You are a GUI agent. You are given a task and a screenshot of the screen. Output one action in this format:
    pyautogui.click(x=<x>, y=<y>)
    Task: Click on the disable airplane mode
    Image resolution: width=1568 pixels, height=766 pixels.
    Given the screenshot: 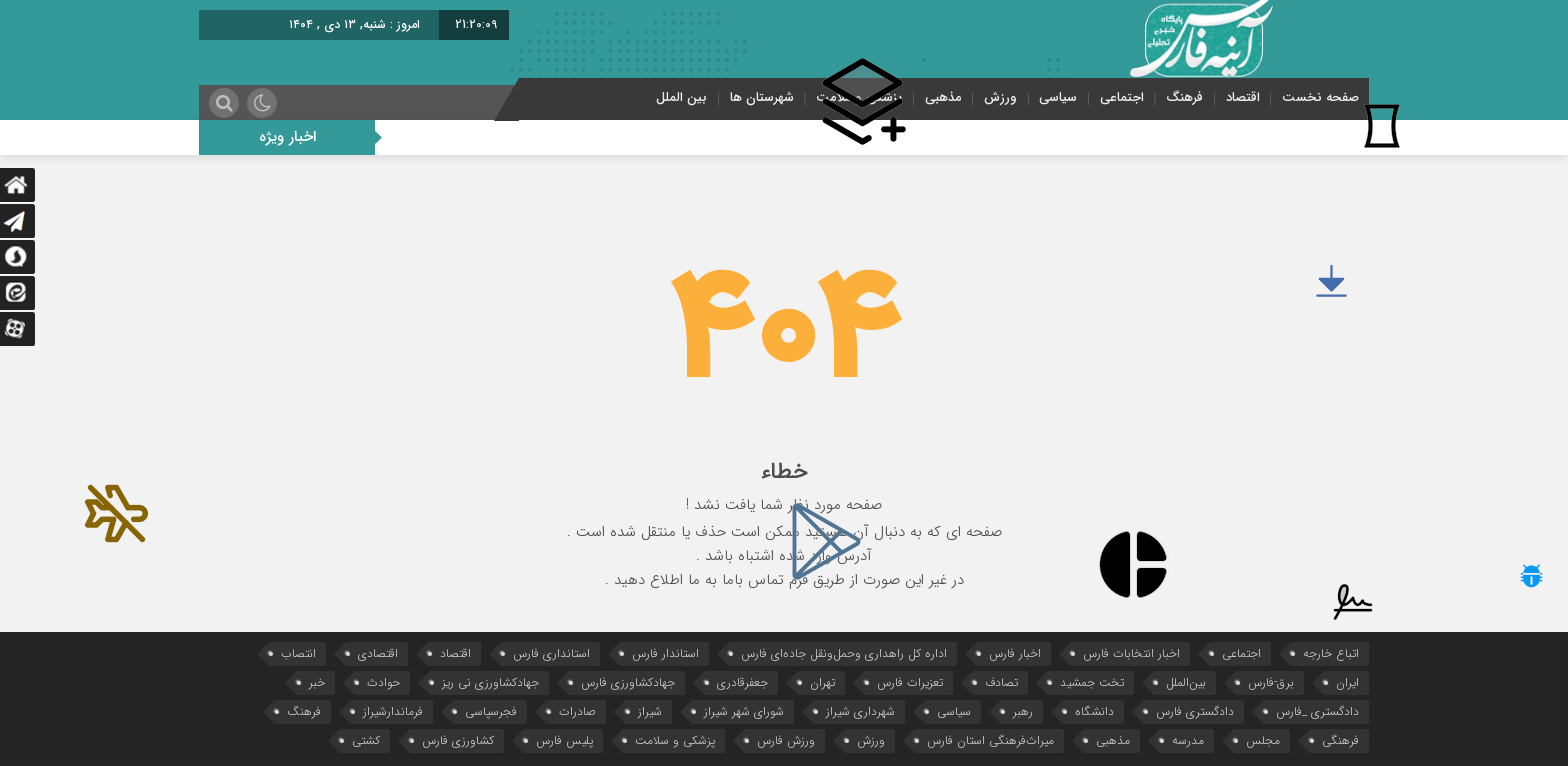 What is the action you would take?
    pyautogui.click(x=116, y=513)
    